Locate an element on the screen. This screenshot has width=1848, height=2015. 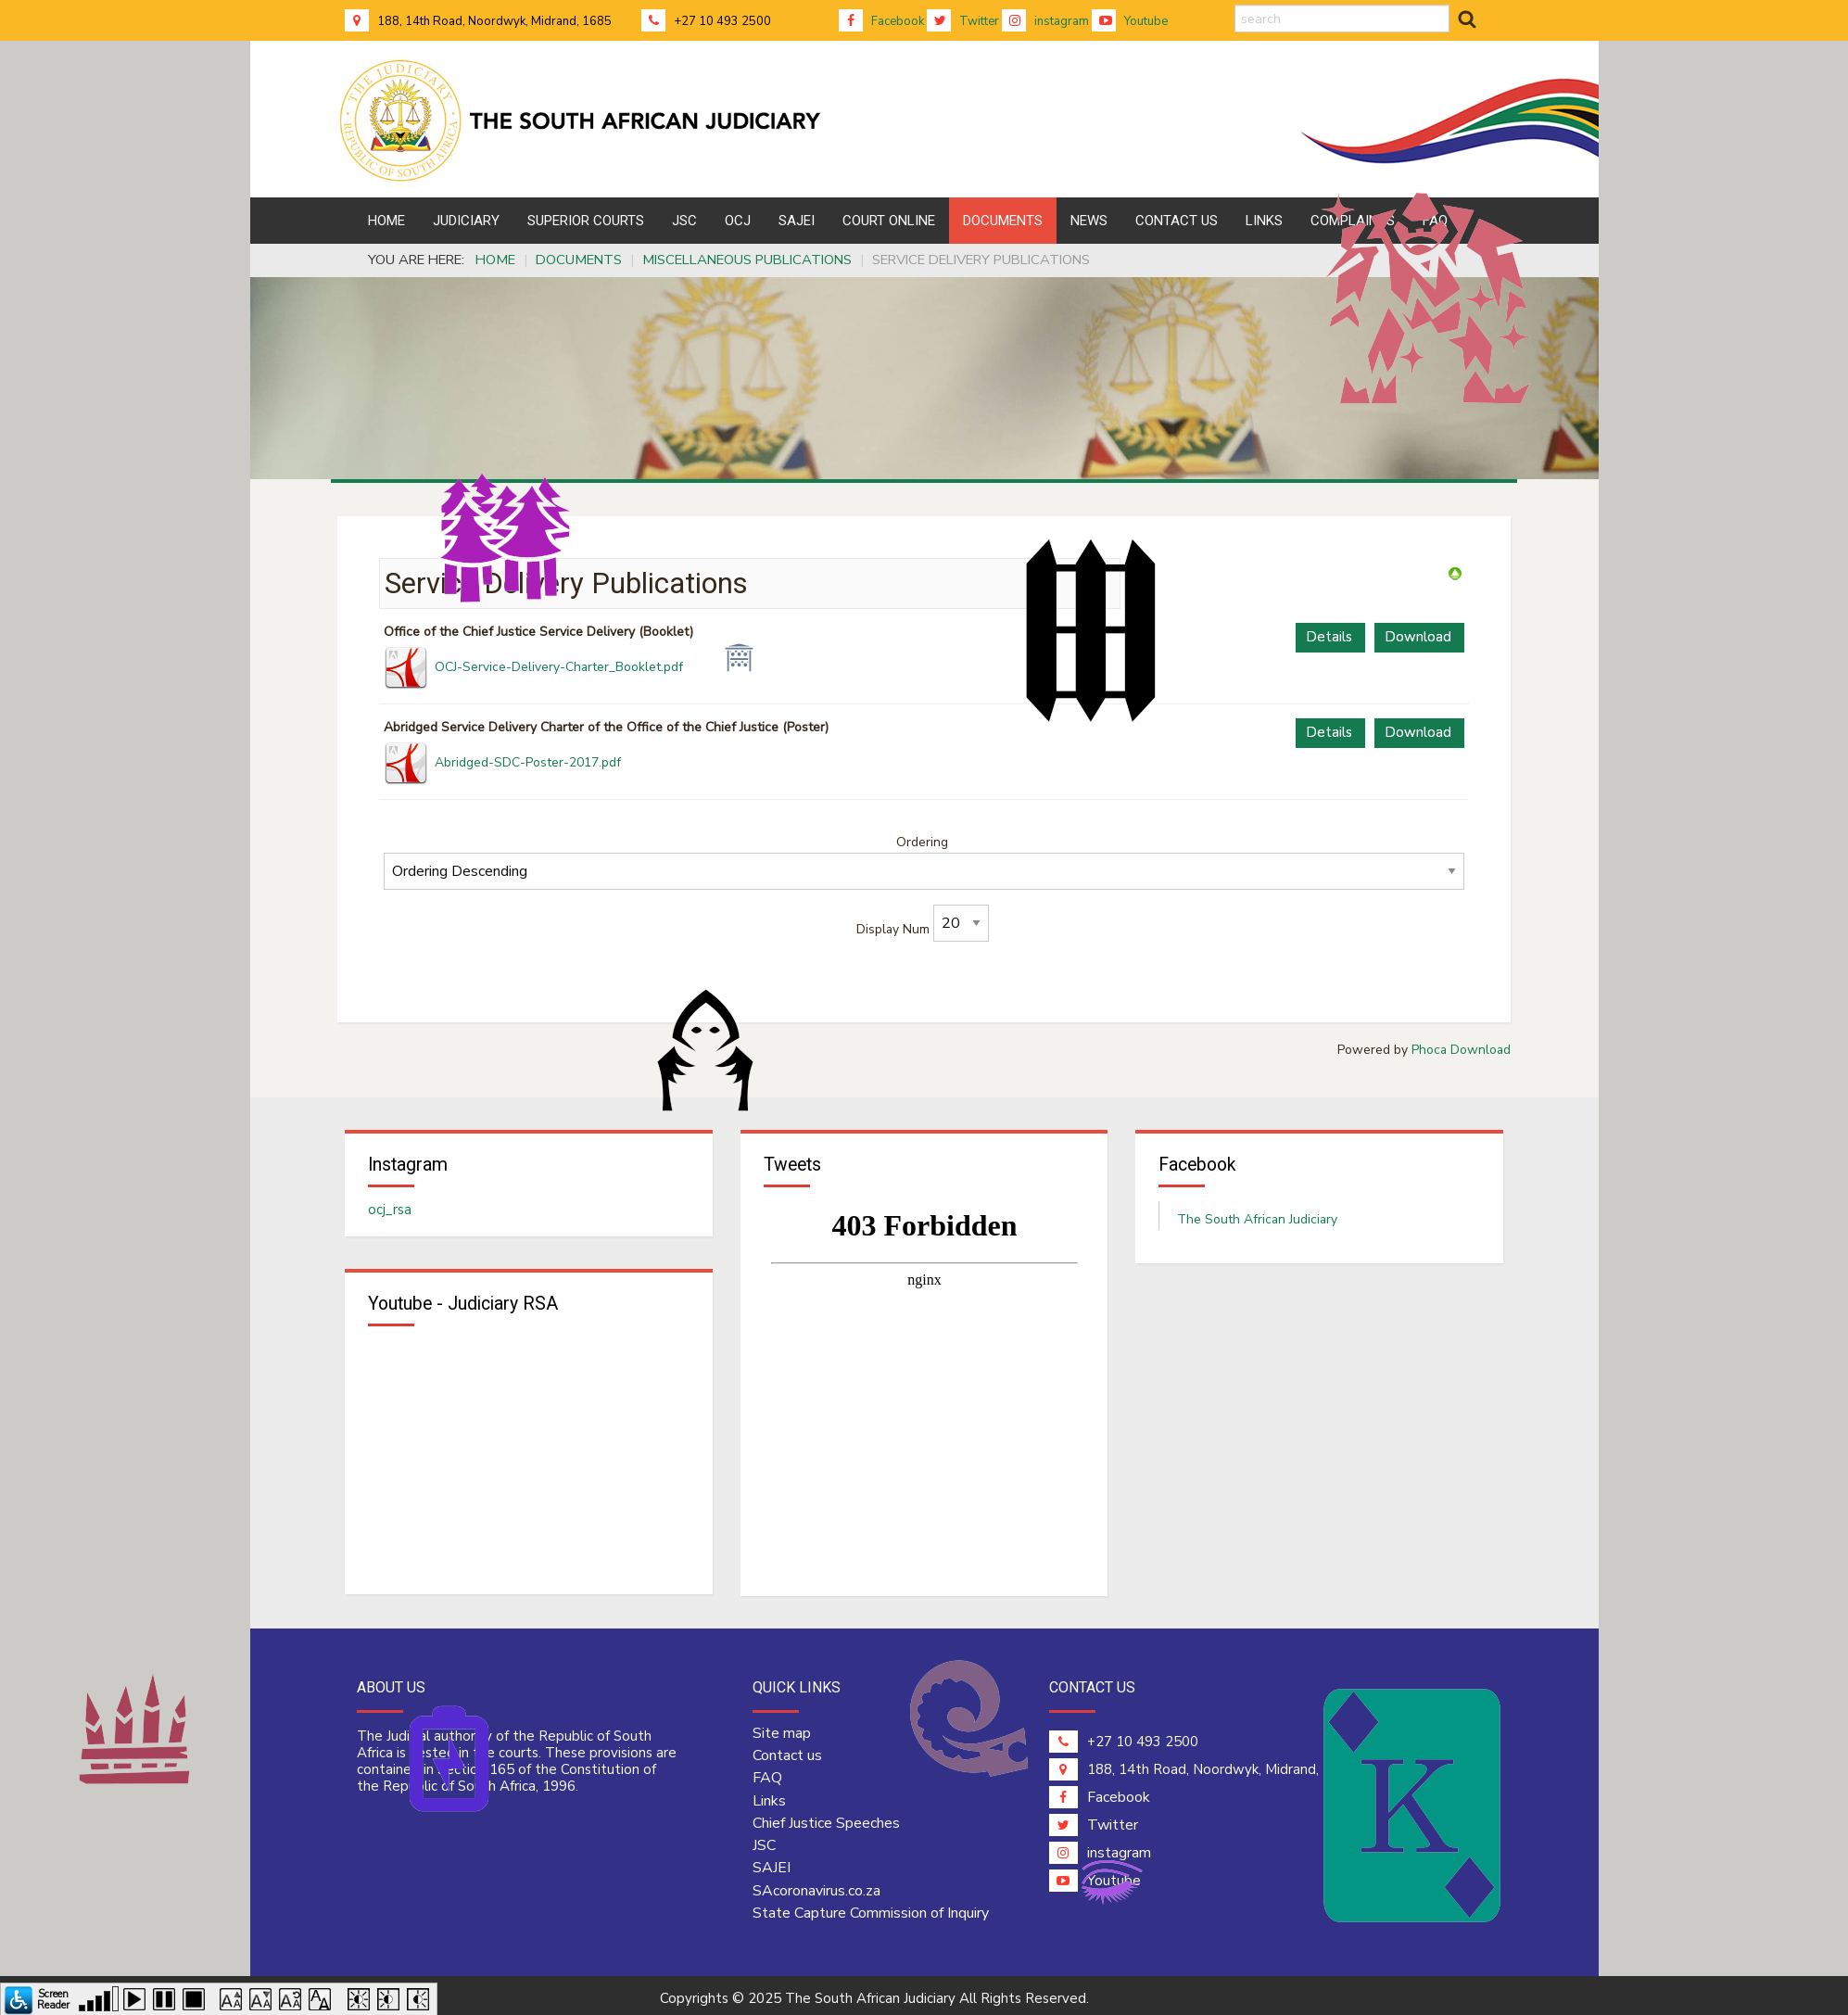
explore forest or woodland area in game is located at coordinates (505, 538).